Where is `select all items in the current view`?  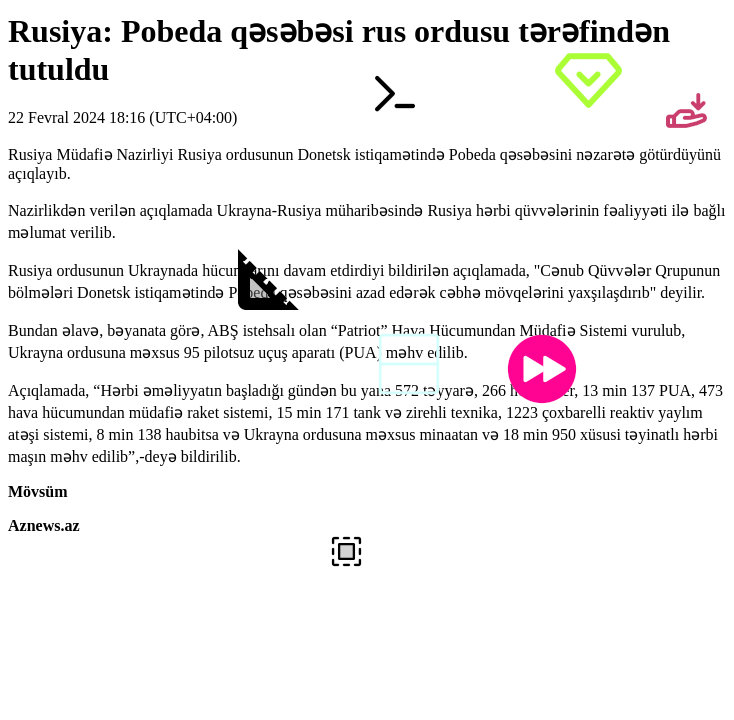 select all items in the current view is located at coordinates (346, 551).